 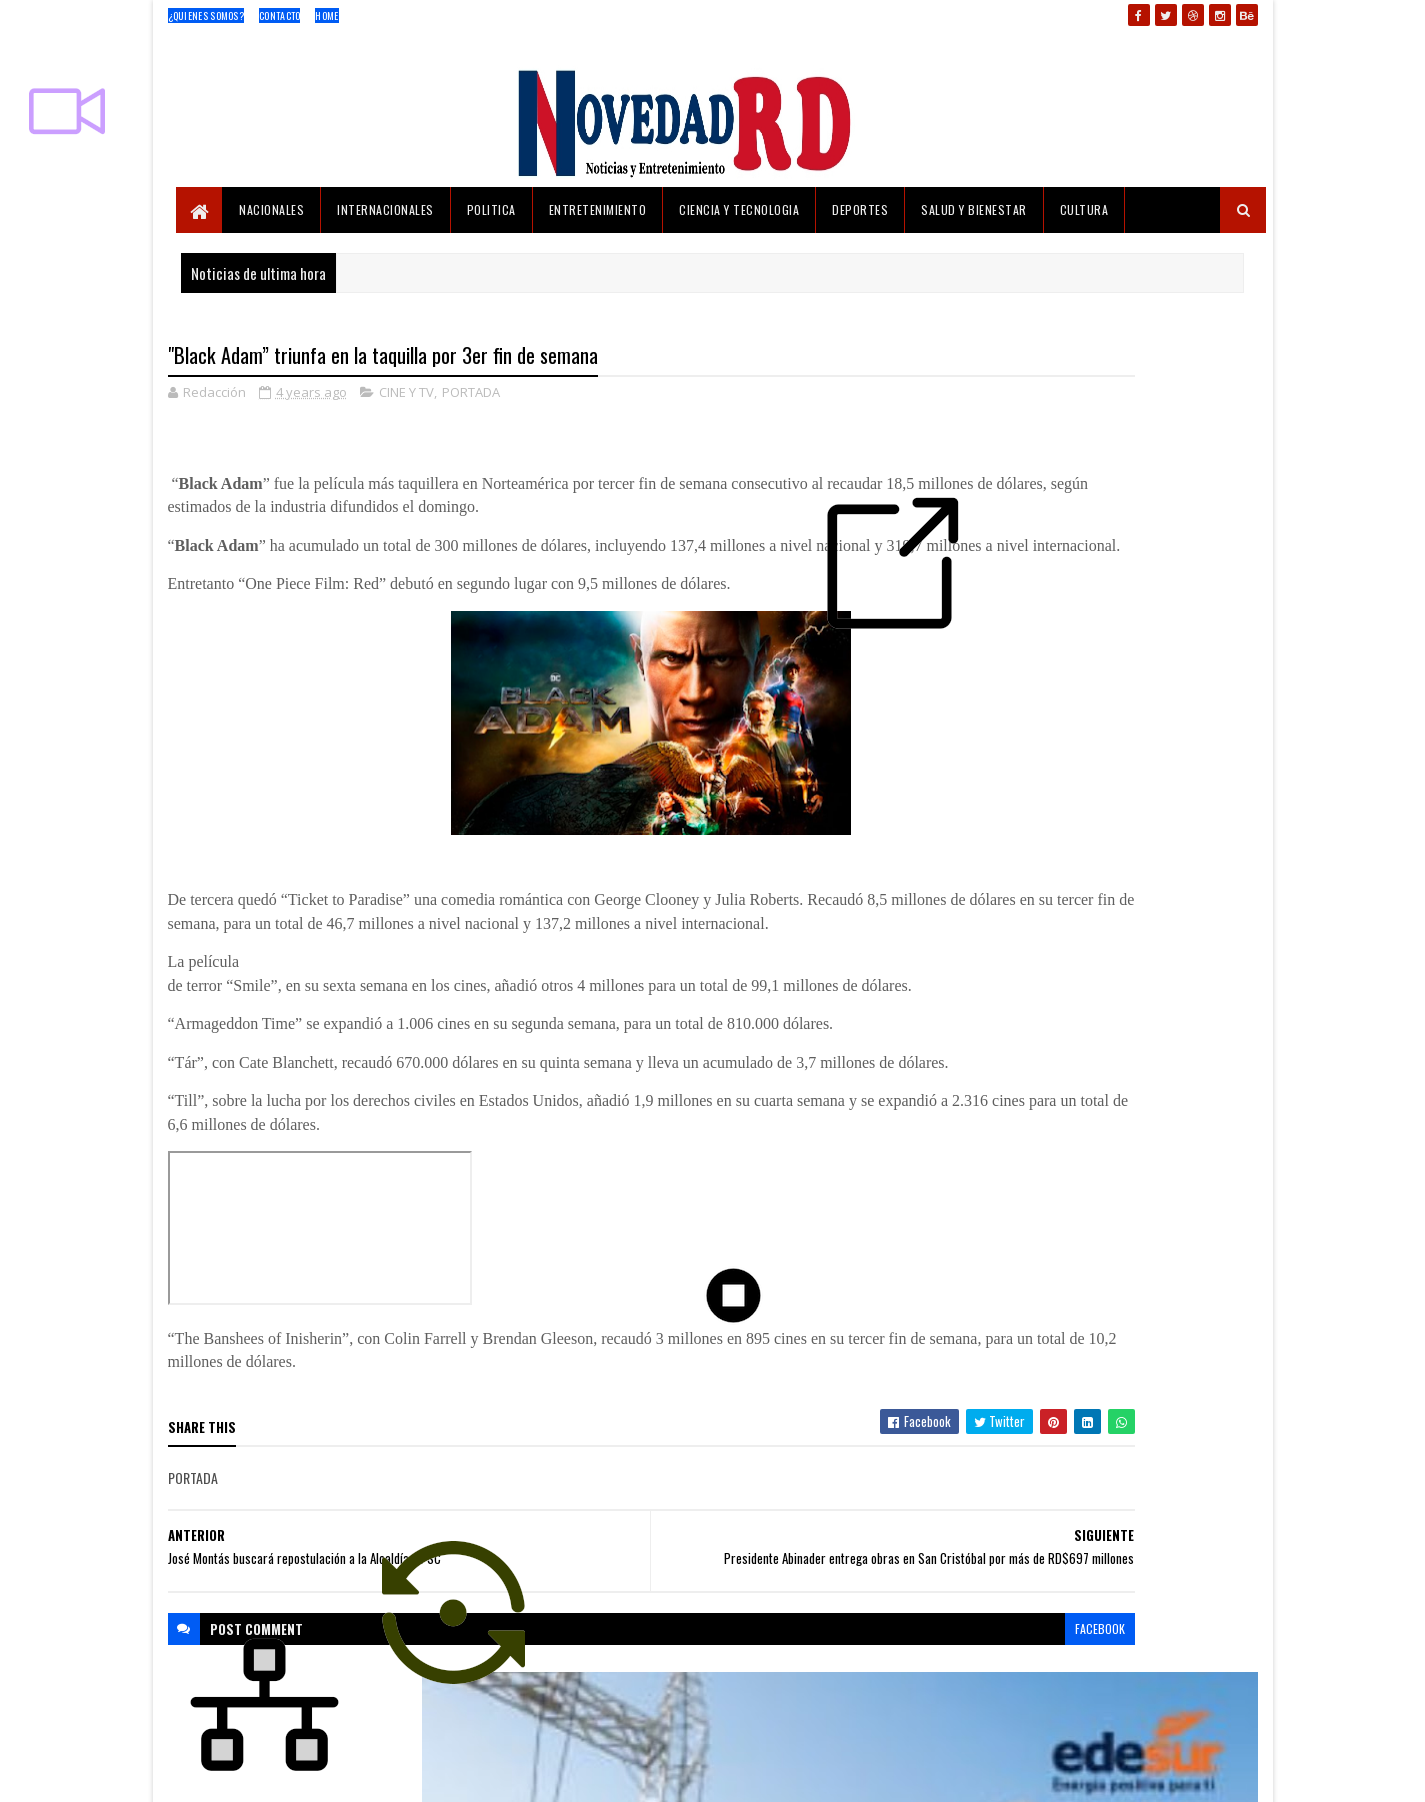 What do you see at coordinates (67, 112) in the screenshot?
I see `start a video call` at bounding box center [67, 112].